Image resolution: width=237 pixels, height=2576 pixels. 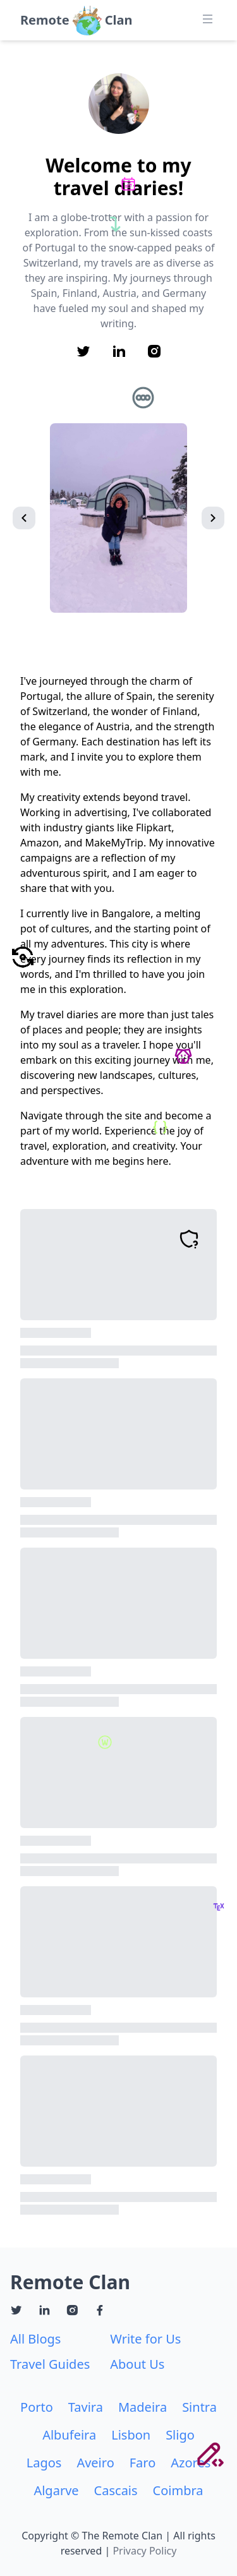 What do you see at coordinates (105, 1742) in the screenshot?
I see `laundry care symbol indicating wash dry setting` at bounding box center [105, 1742].